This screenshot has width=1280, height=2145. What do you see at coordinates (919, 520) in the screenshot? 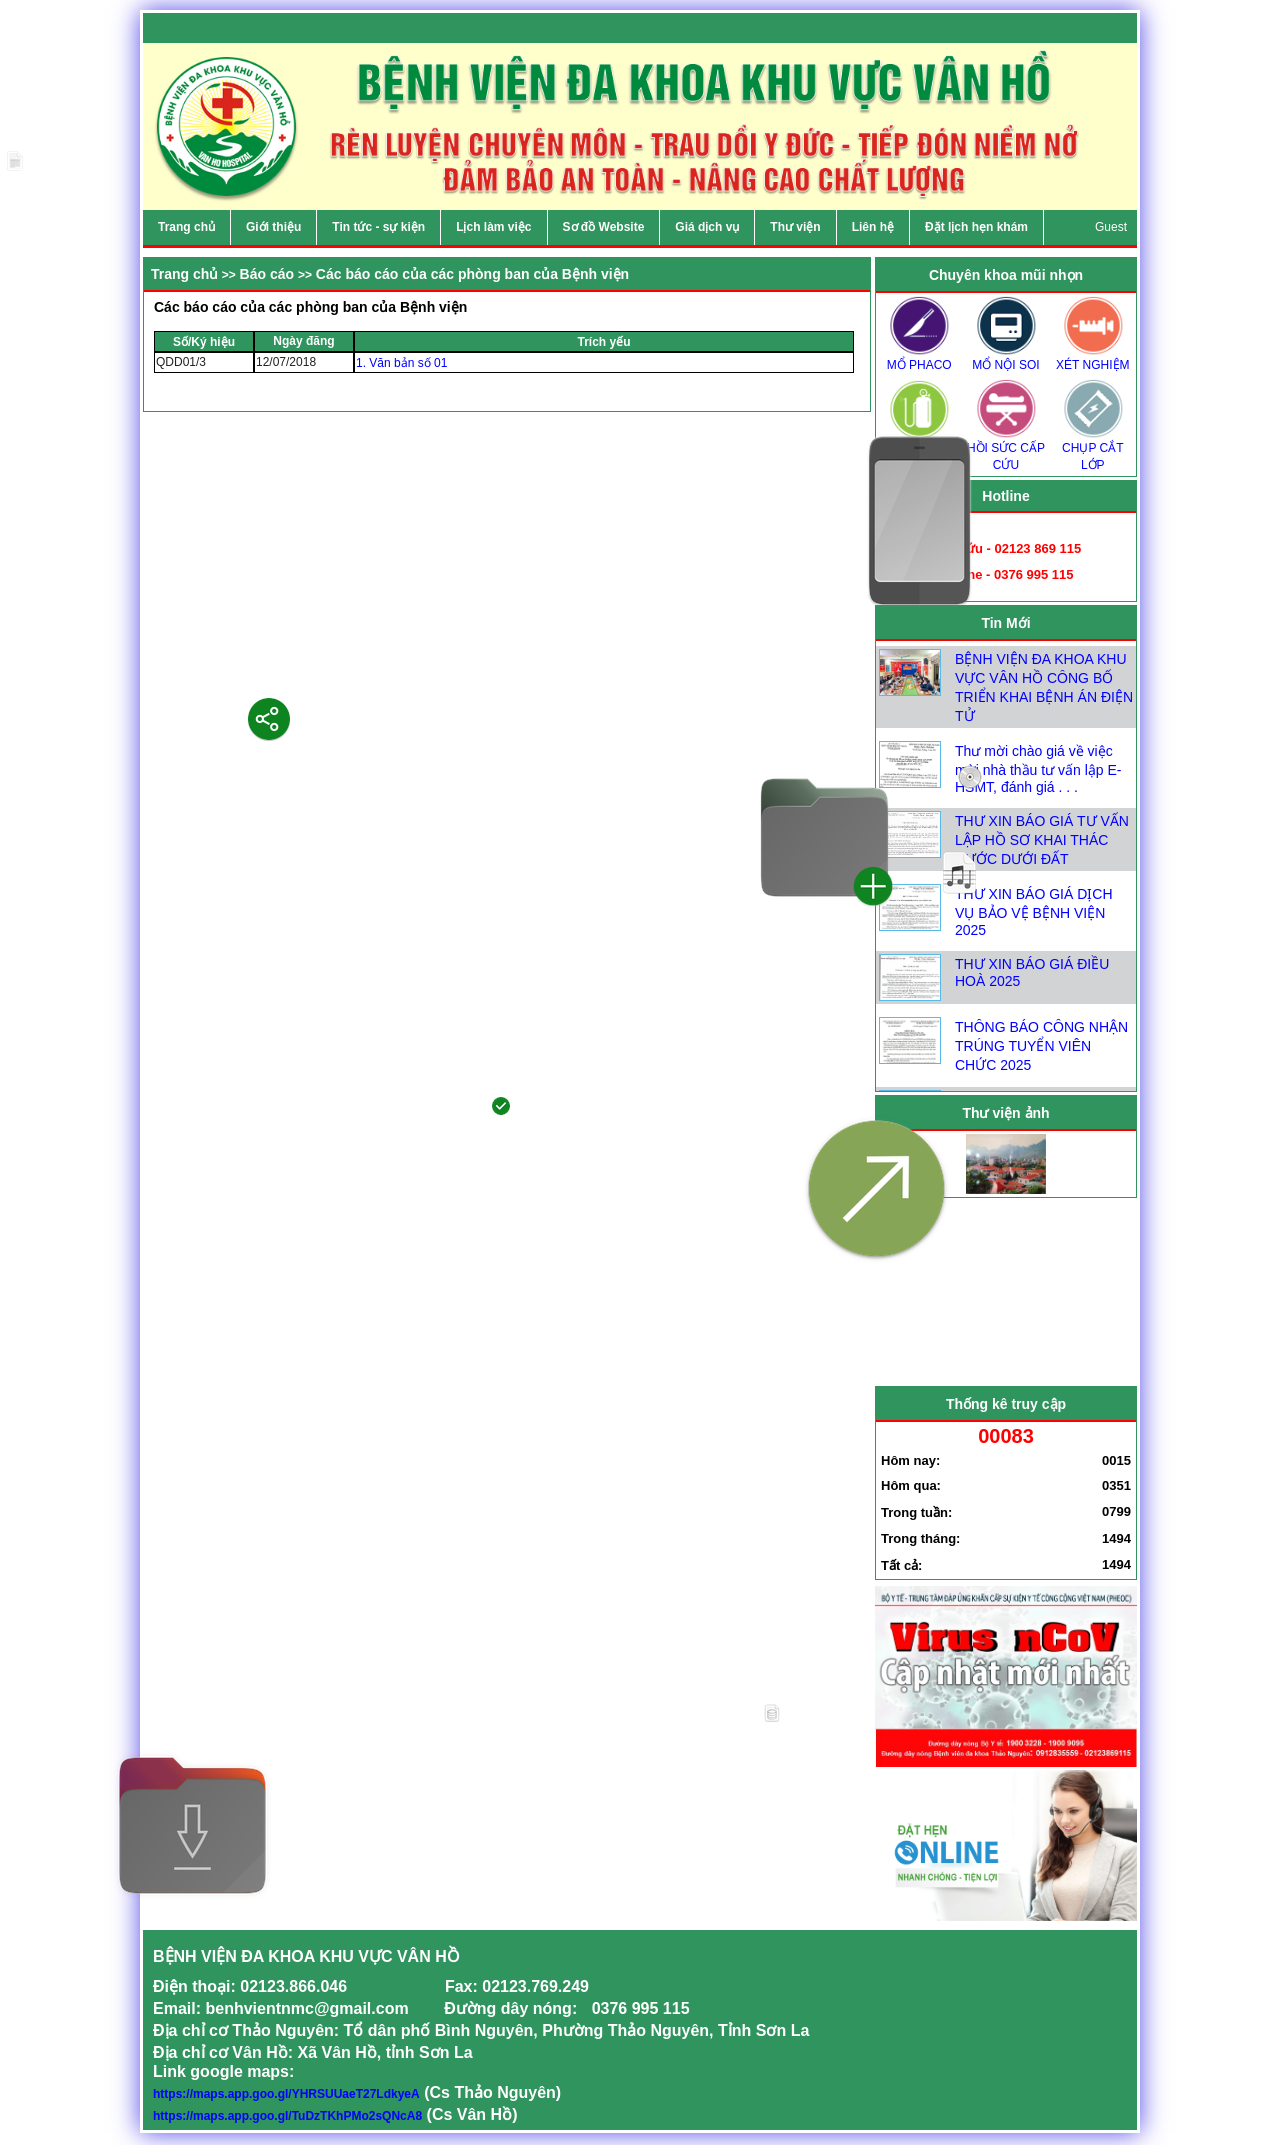
I see `indicates a mobile device or smartphone` at bounding box center [919, 520].